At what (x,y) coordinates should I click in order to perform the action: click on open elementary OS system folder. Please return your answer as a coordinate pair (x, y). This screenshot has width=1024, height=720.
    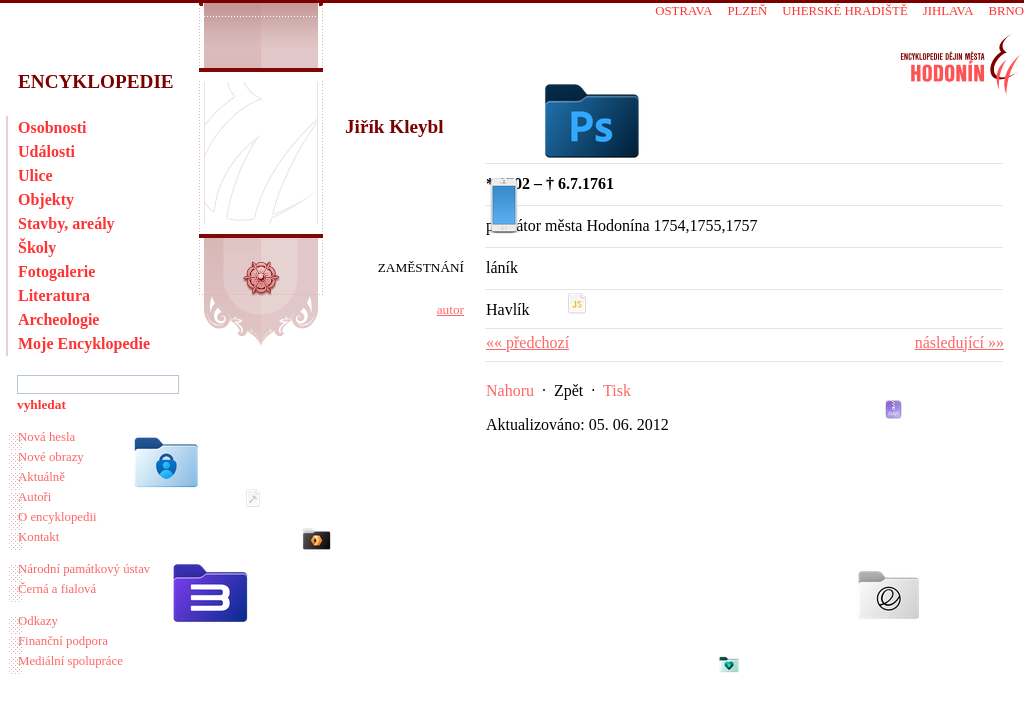
    Looking at the image, I should click on (888, 596).